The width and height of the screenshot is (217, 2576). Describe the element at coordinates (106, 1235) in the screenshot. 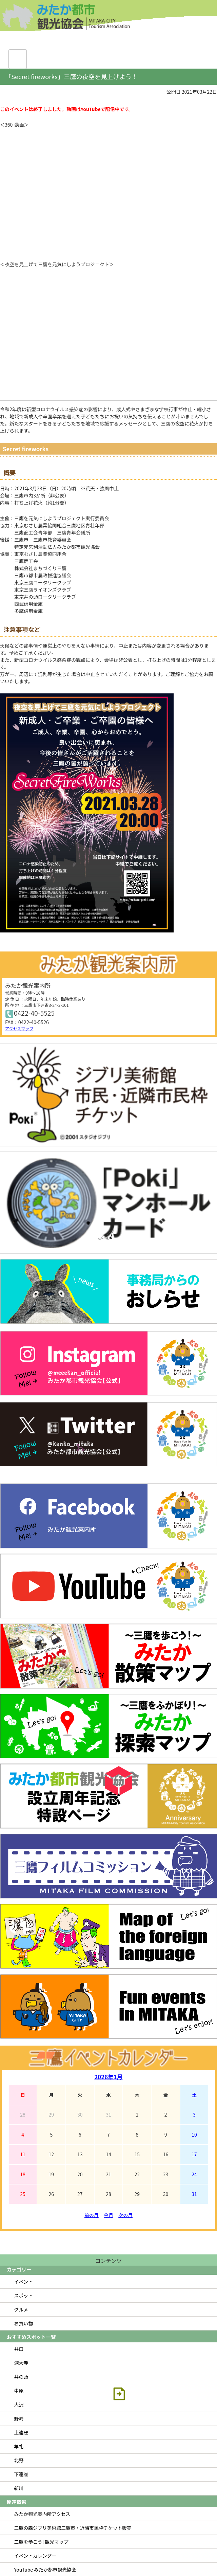

I see `mariadb foundation logo` at that location.